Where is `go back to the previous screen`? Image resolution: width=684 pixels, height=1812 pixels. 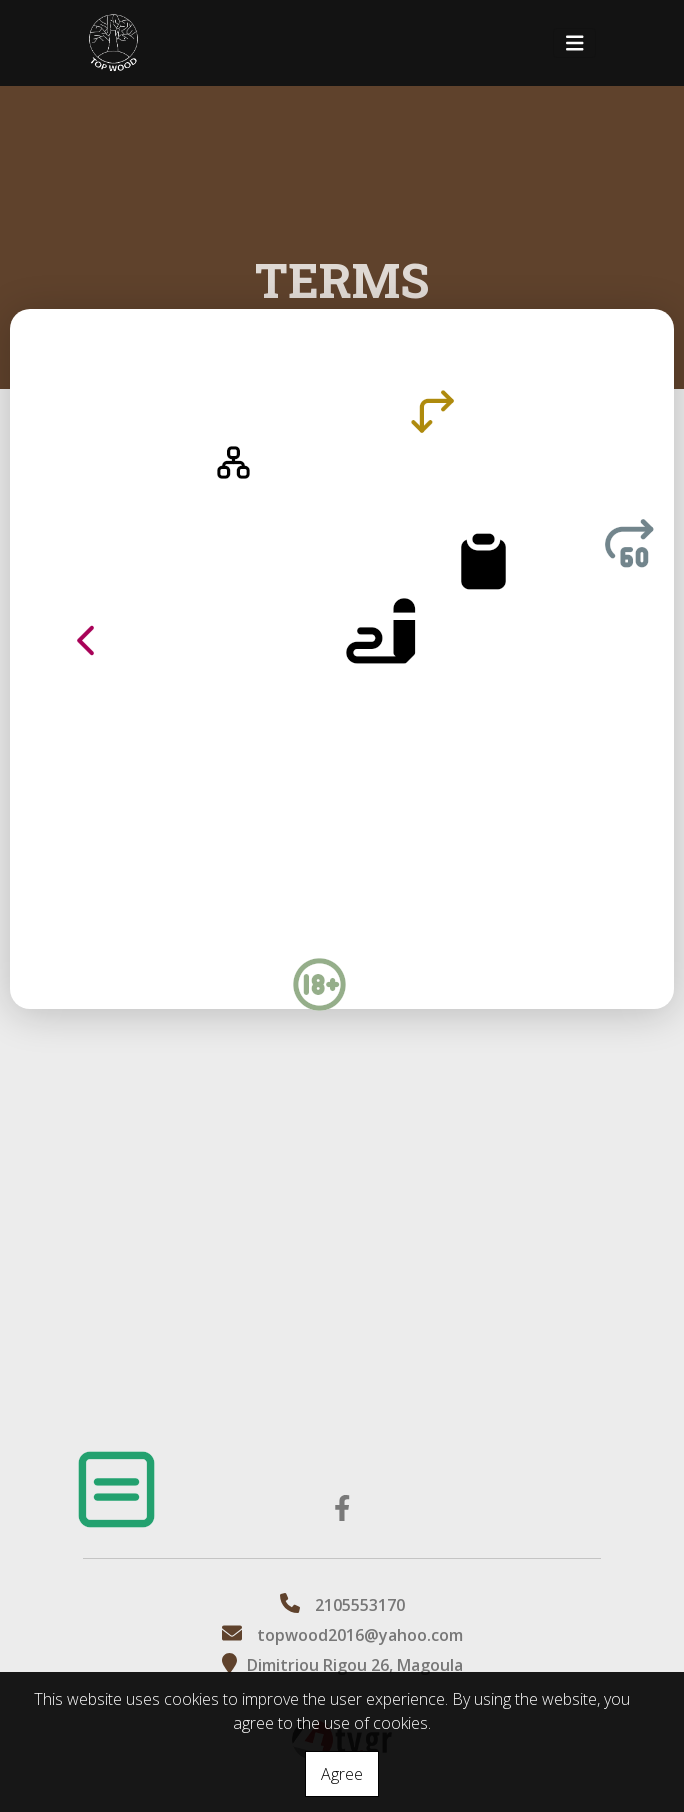
go back to the previous screen is located at coordinates (85, 640).